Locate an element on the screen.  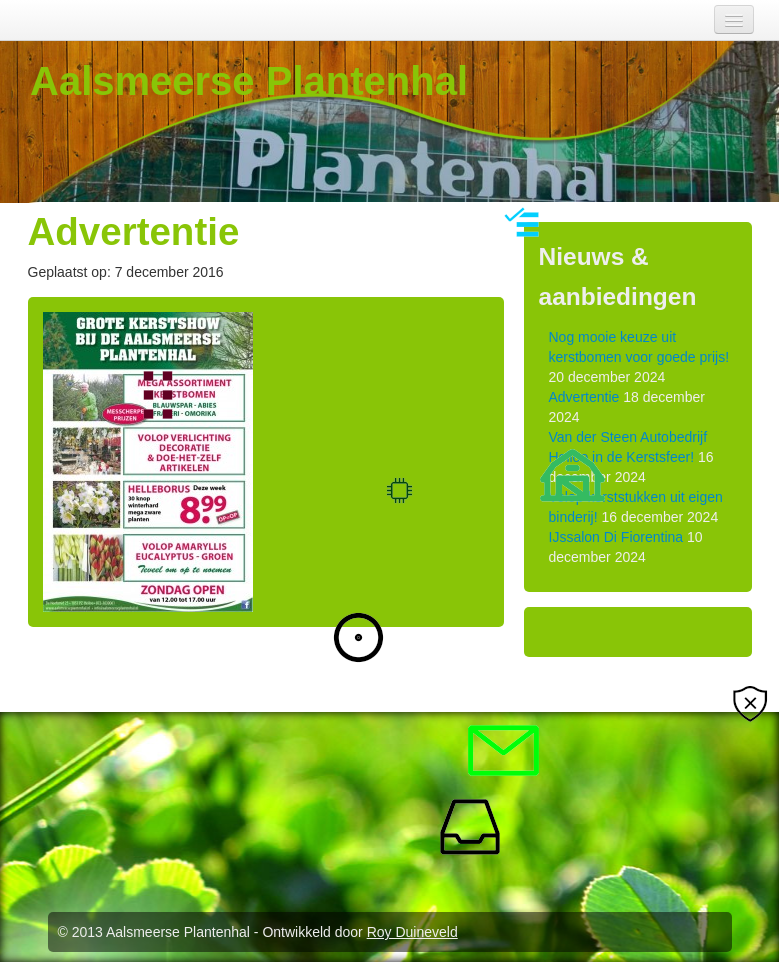
access farm or agricultural settings is located at coordinates (572, 479).